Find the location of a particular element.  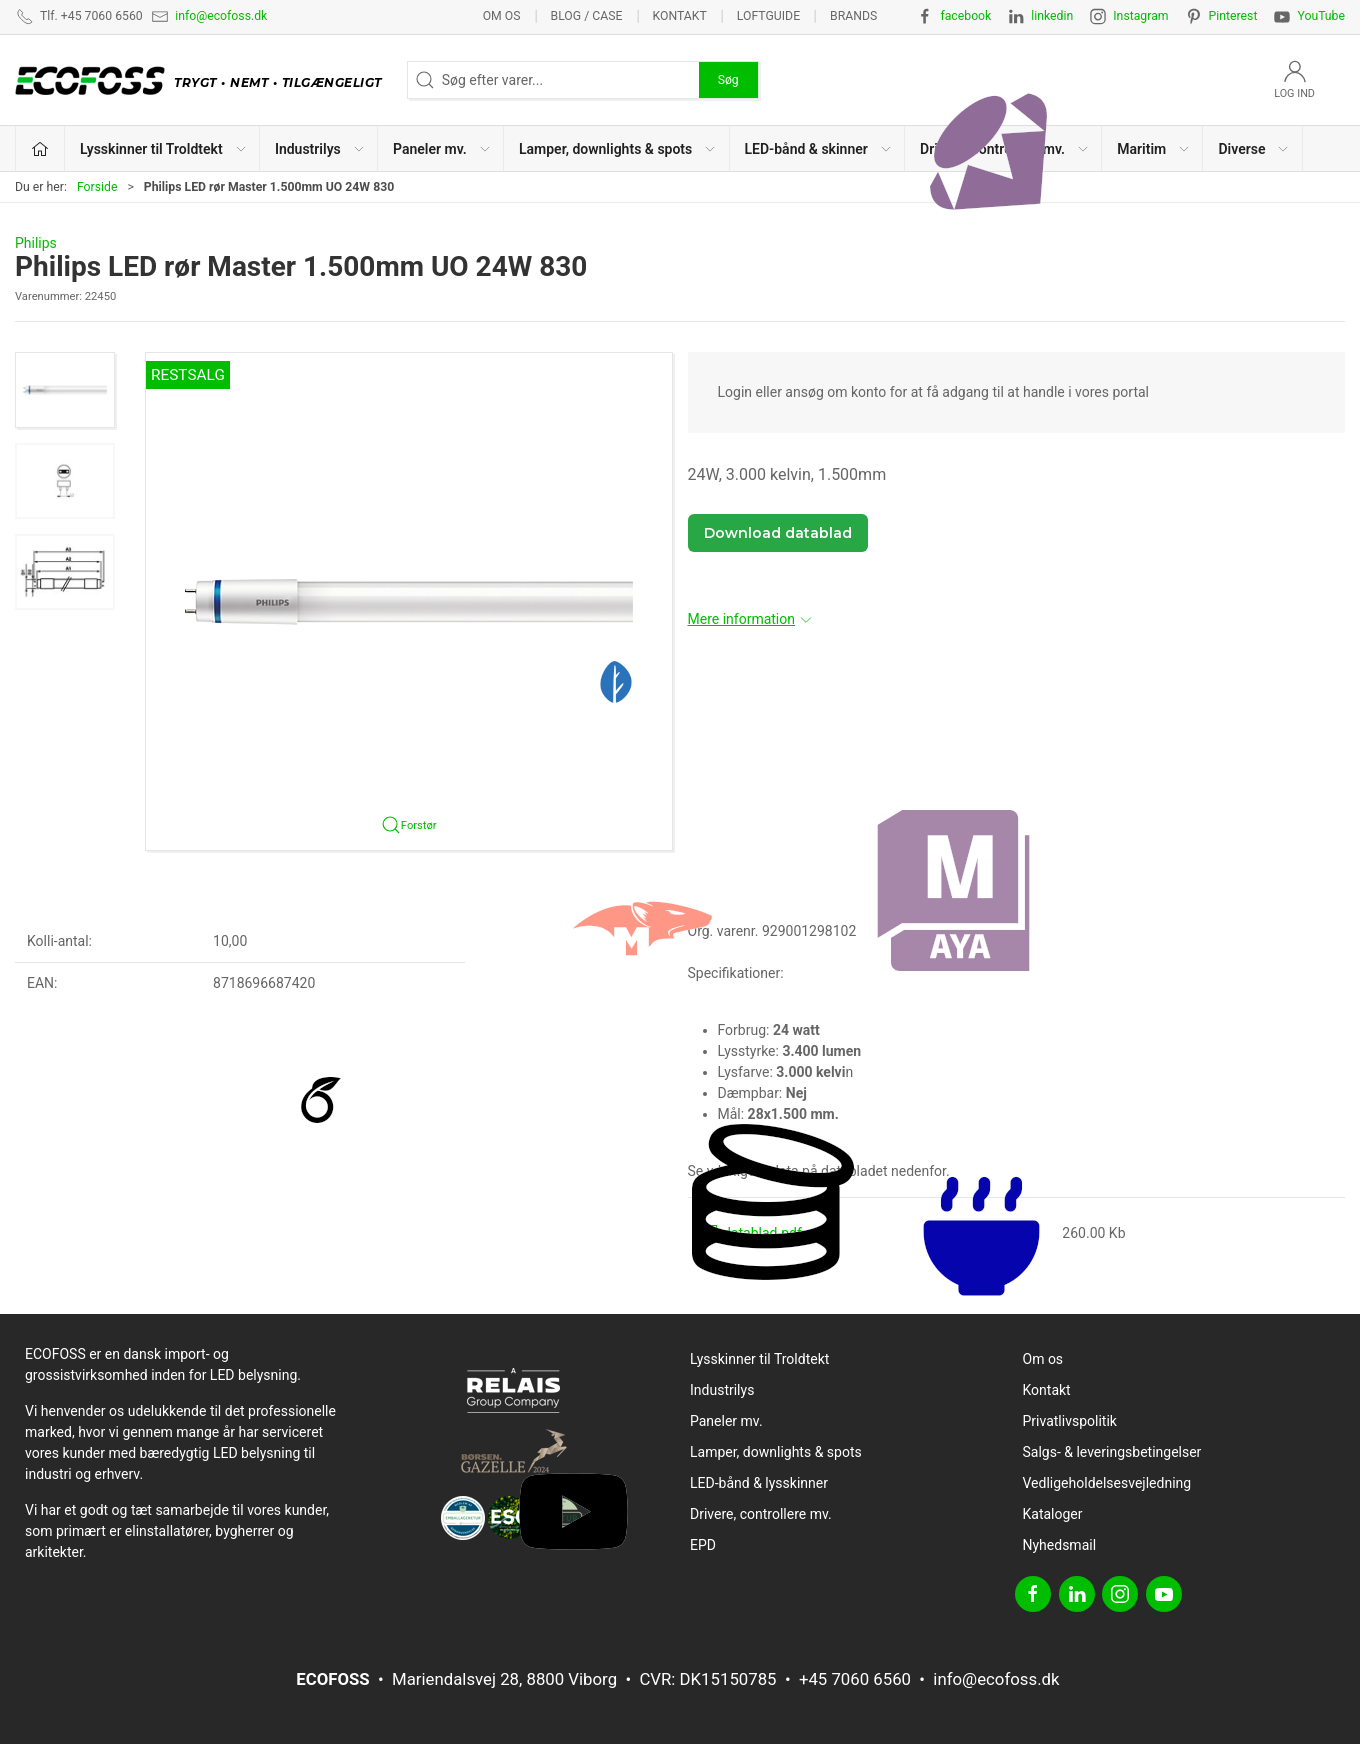

view food or dining options is located at coordinates (981, 1243).